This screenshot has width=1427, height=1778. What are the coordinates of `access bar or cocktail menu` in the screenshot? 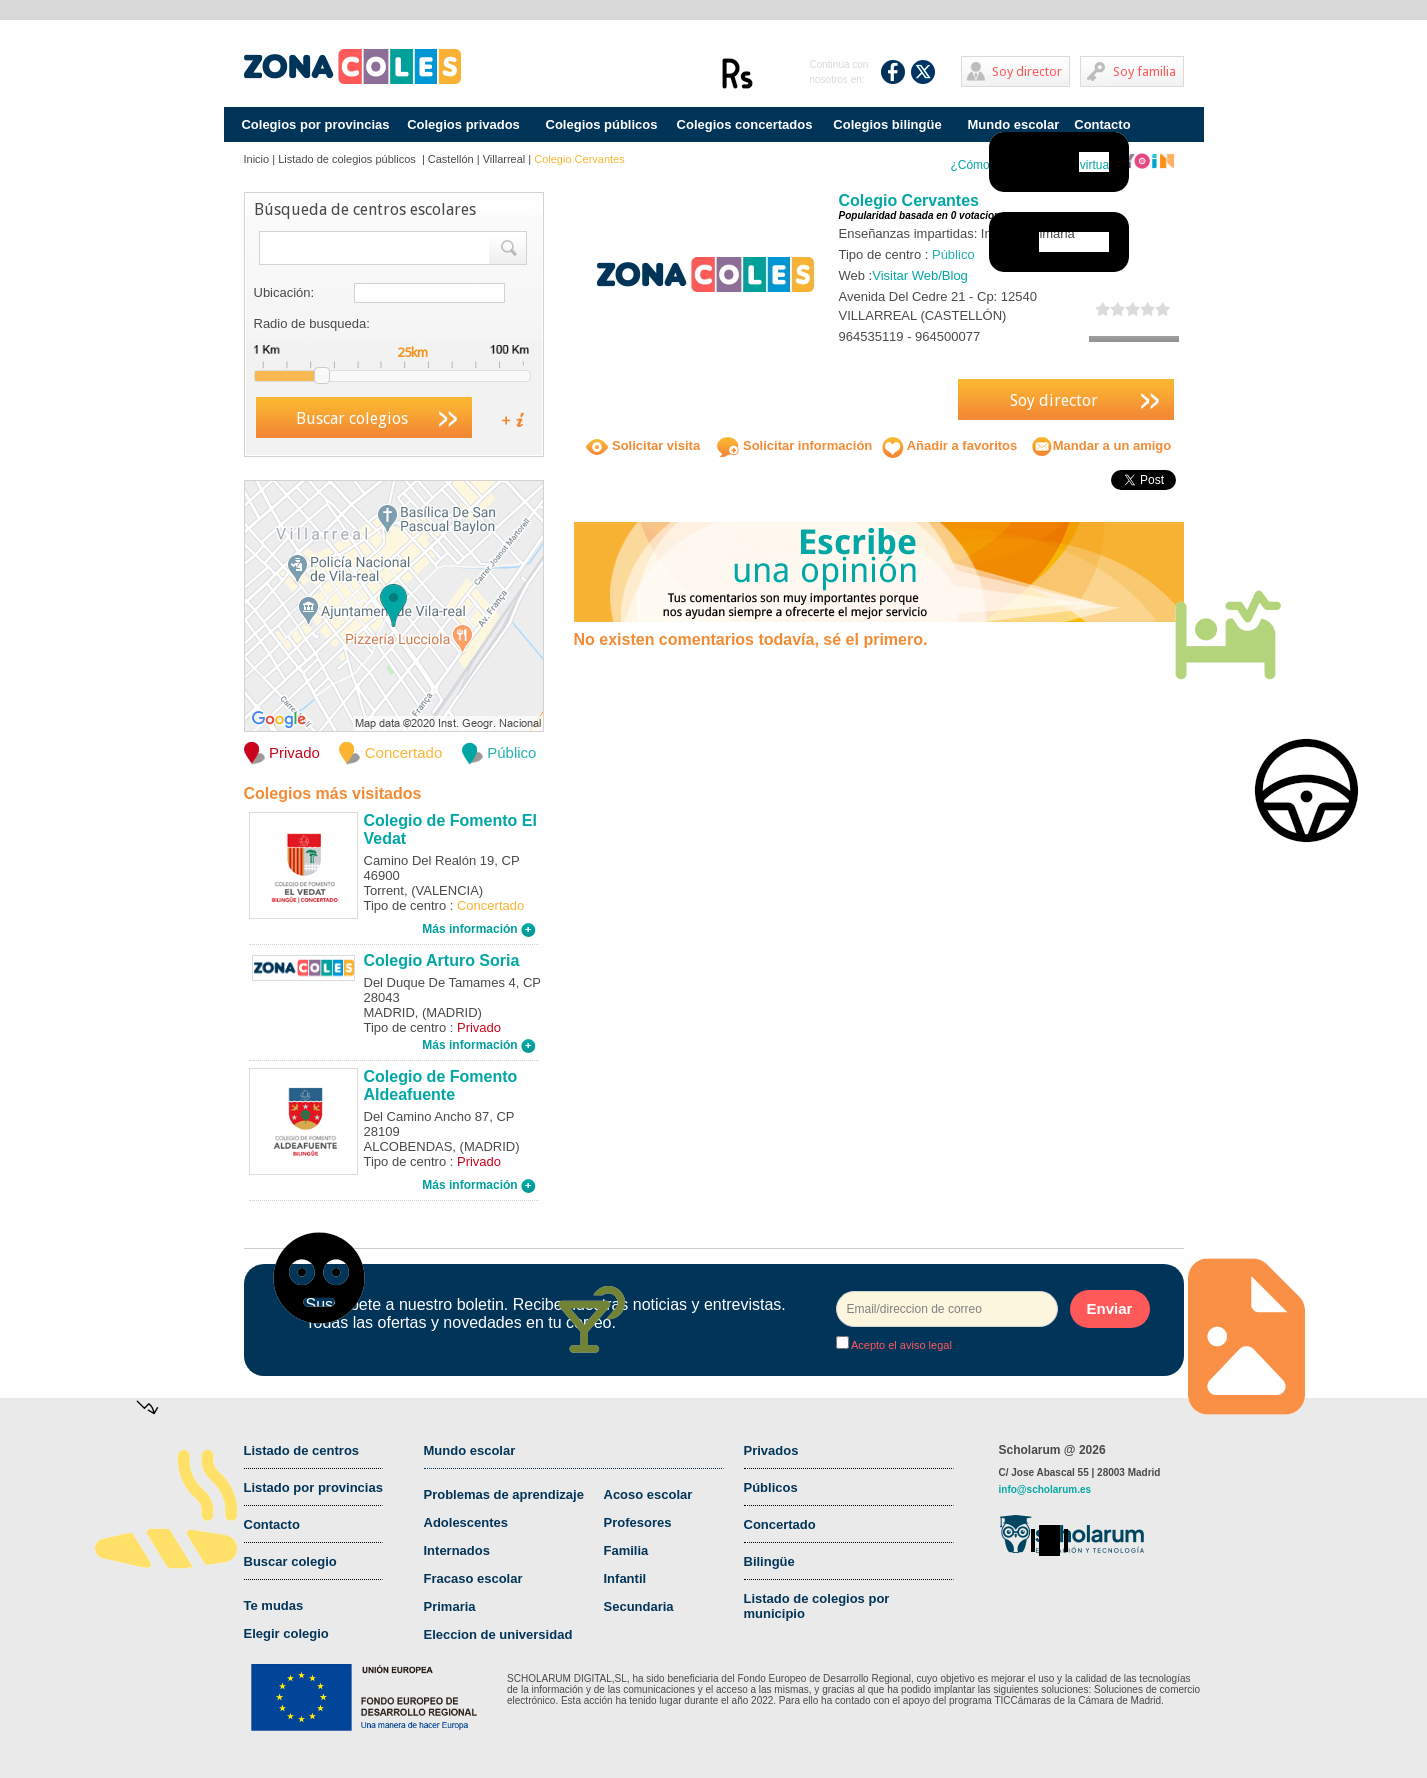 It's located at (588, 1323).